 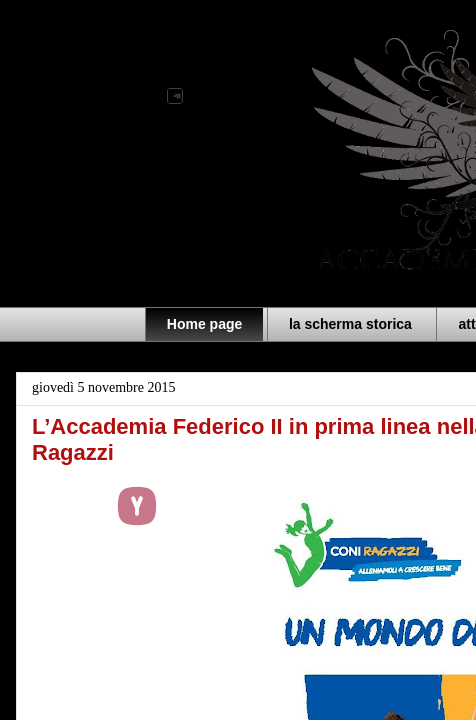 I want to click on align content to the right center, so click(x=175, y=96).